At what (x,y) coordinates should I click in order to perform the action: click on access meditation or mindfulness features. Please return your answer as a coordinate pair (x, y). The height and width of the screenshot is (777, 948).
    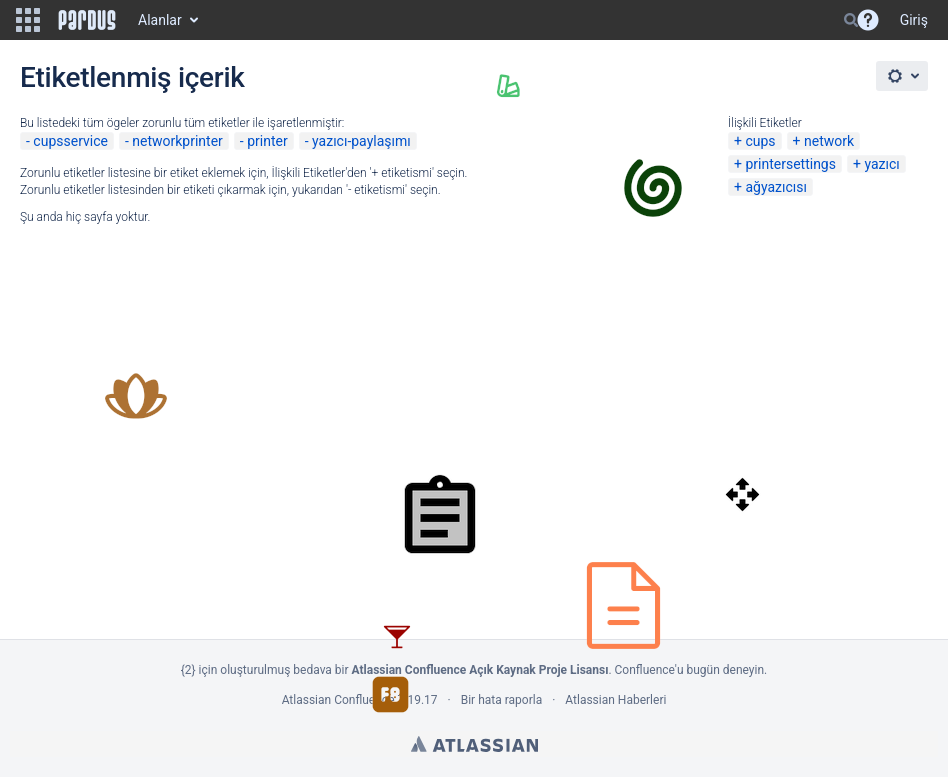
    Looking at the image, I should click on (136, 398).